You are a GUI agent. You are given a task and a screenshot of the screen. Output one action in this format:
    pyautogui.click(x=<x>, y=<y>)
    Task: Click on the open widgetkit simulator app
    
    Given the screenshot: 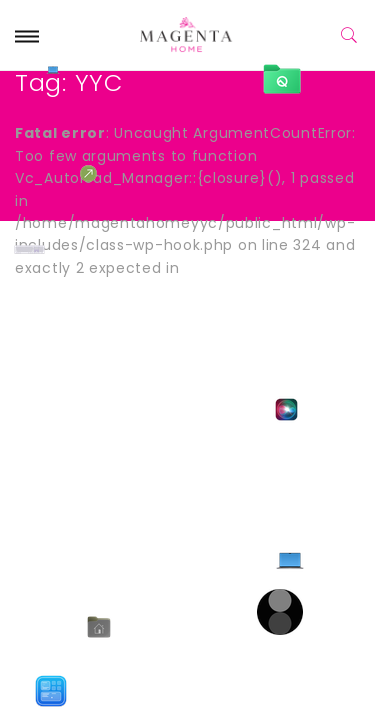 What is the action you would take?
    pyautogui.click(x=51, y=691)
    